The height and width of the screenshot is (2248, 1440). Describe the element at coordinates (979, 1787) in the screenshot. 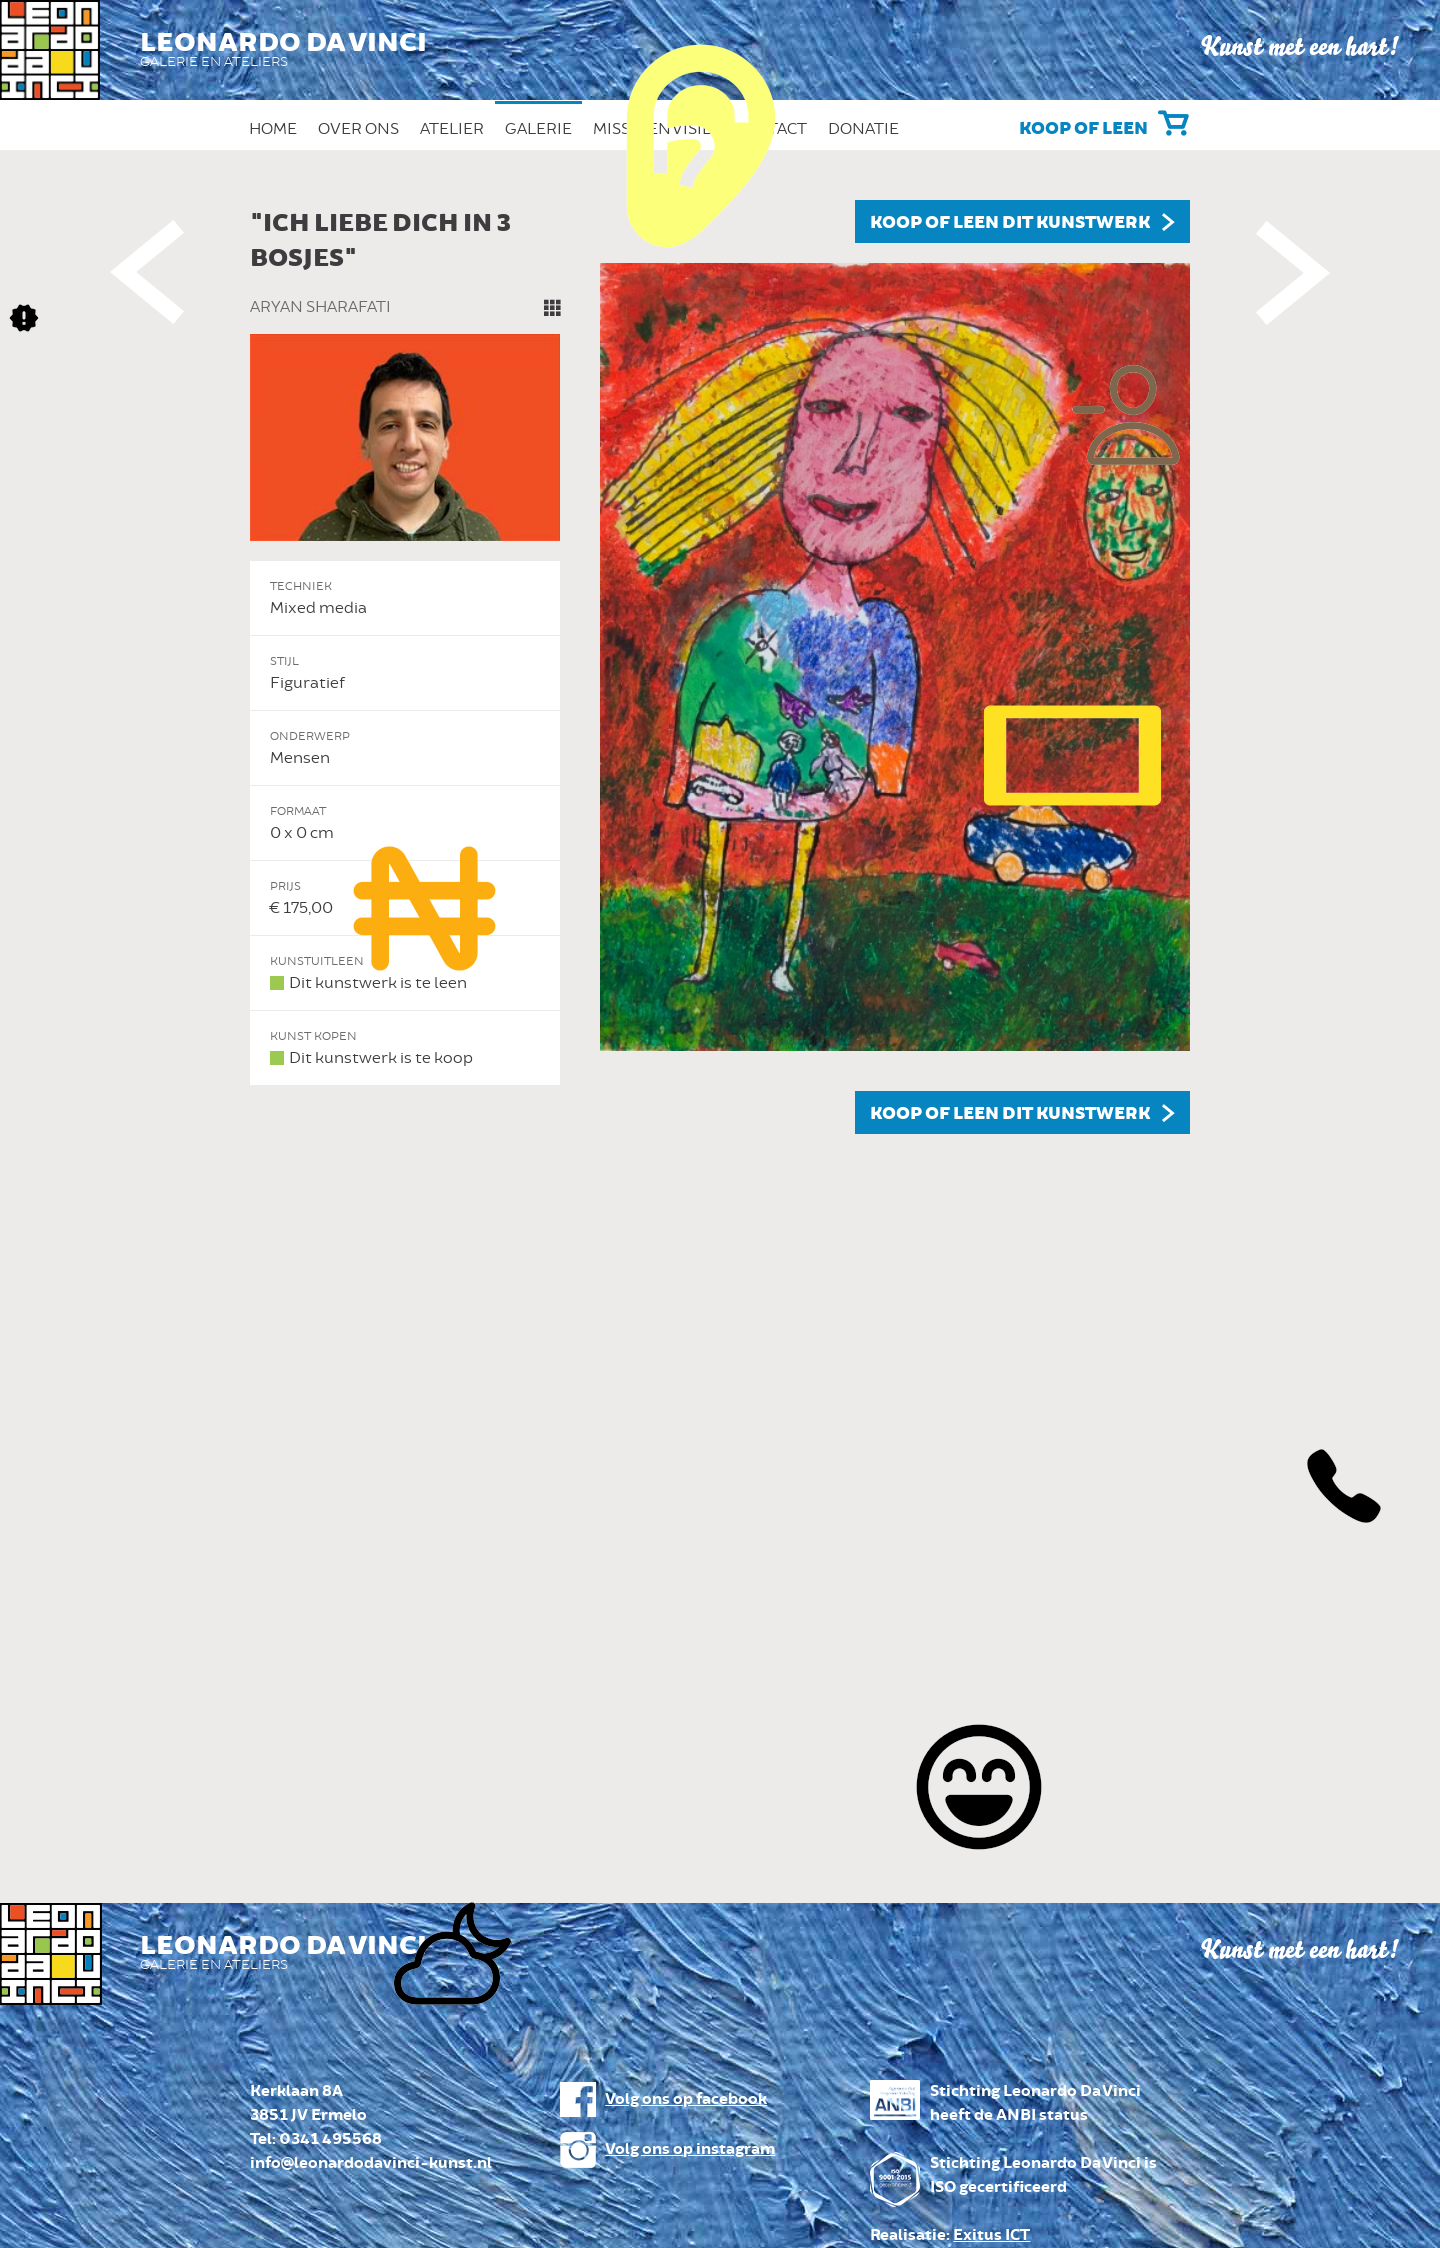

I see `react with a laughing emoji` at that location.